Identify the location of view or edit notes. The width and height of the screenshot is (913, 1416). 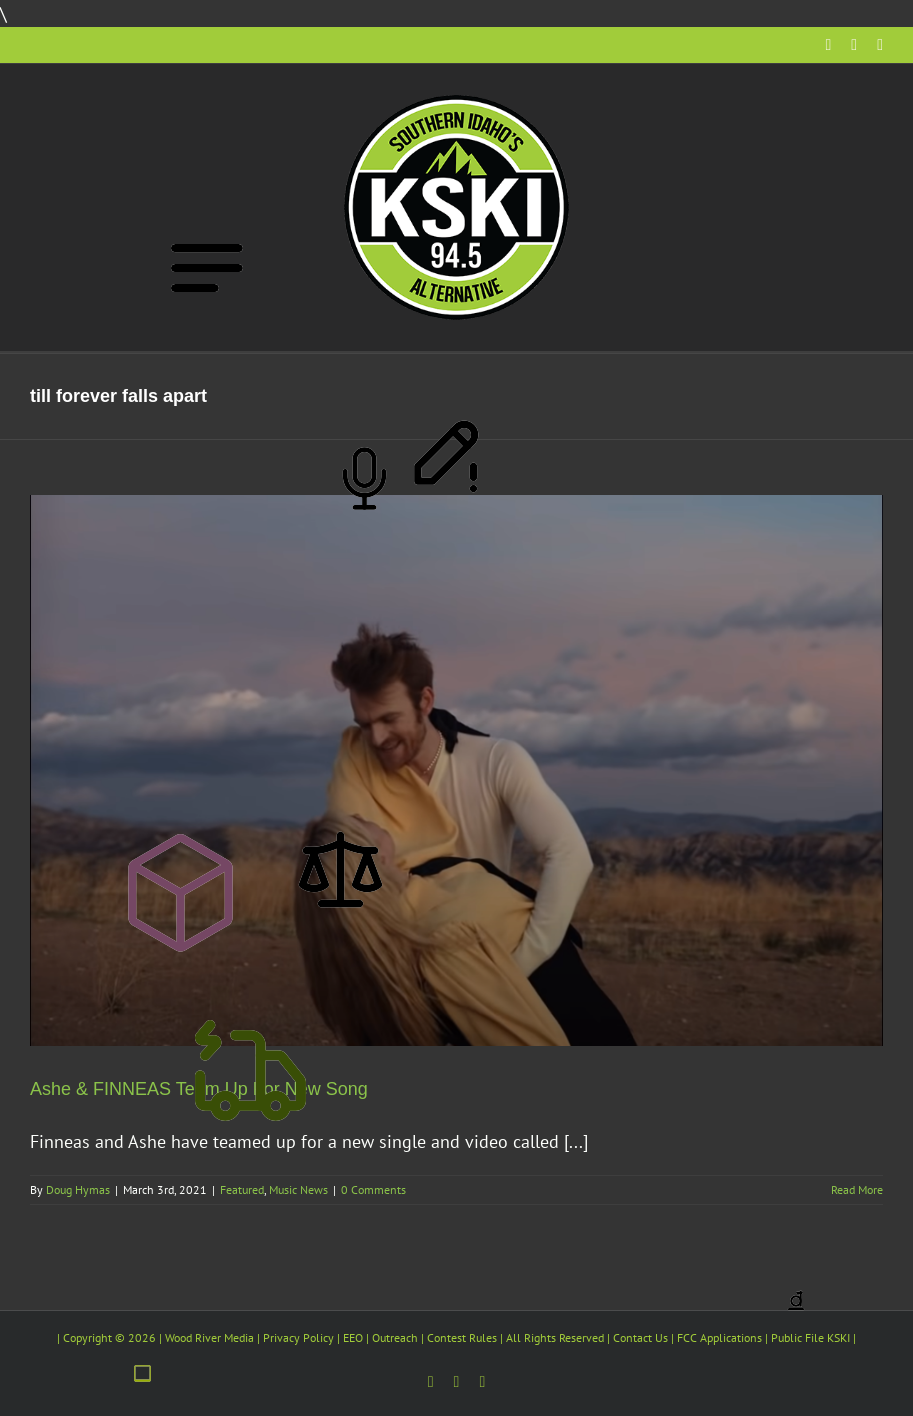
(207, 268).